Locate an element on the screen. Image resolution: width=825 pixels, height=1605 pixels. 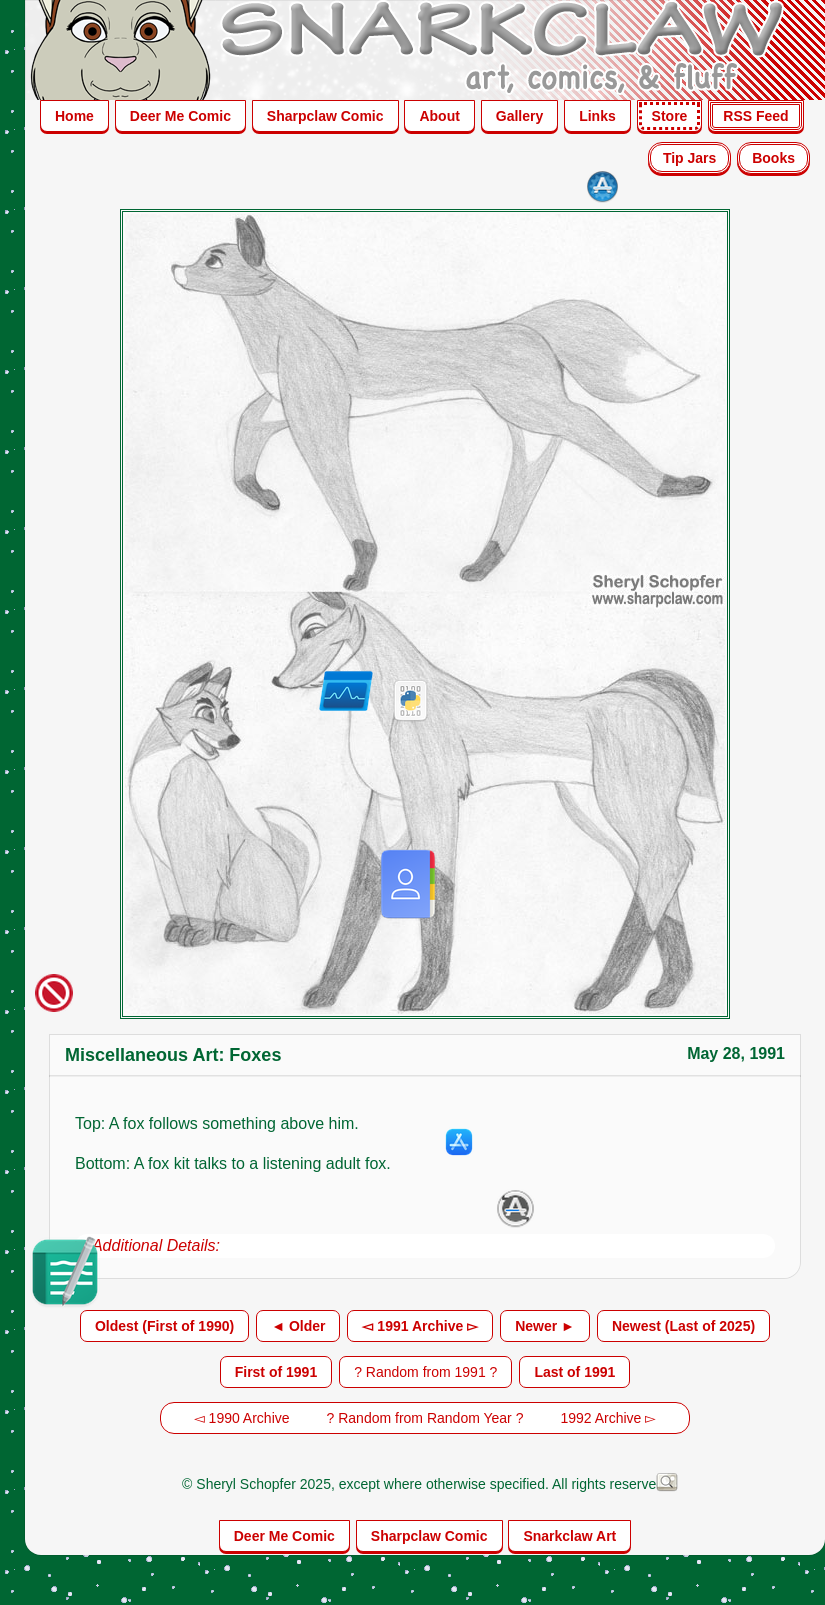
open the address book app is located at coordinates (408, 884).